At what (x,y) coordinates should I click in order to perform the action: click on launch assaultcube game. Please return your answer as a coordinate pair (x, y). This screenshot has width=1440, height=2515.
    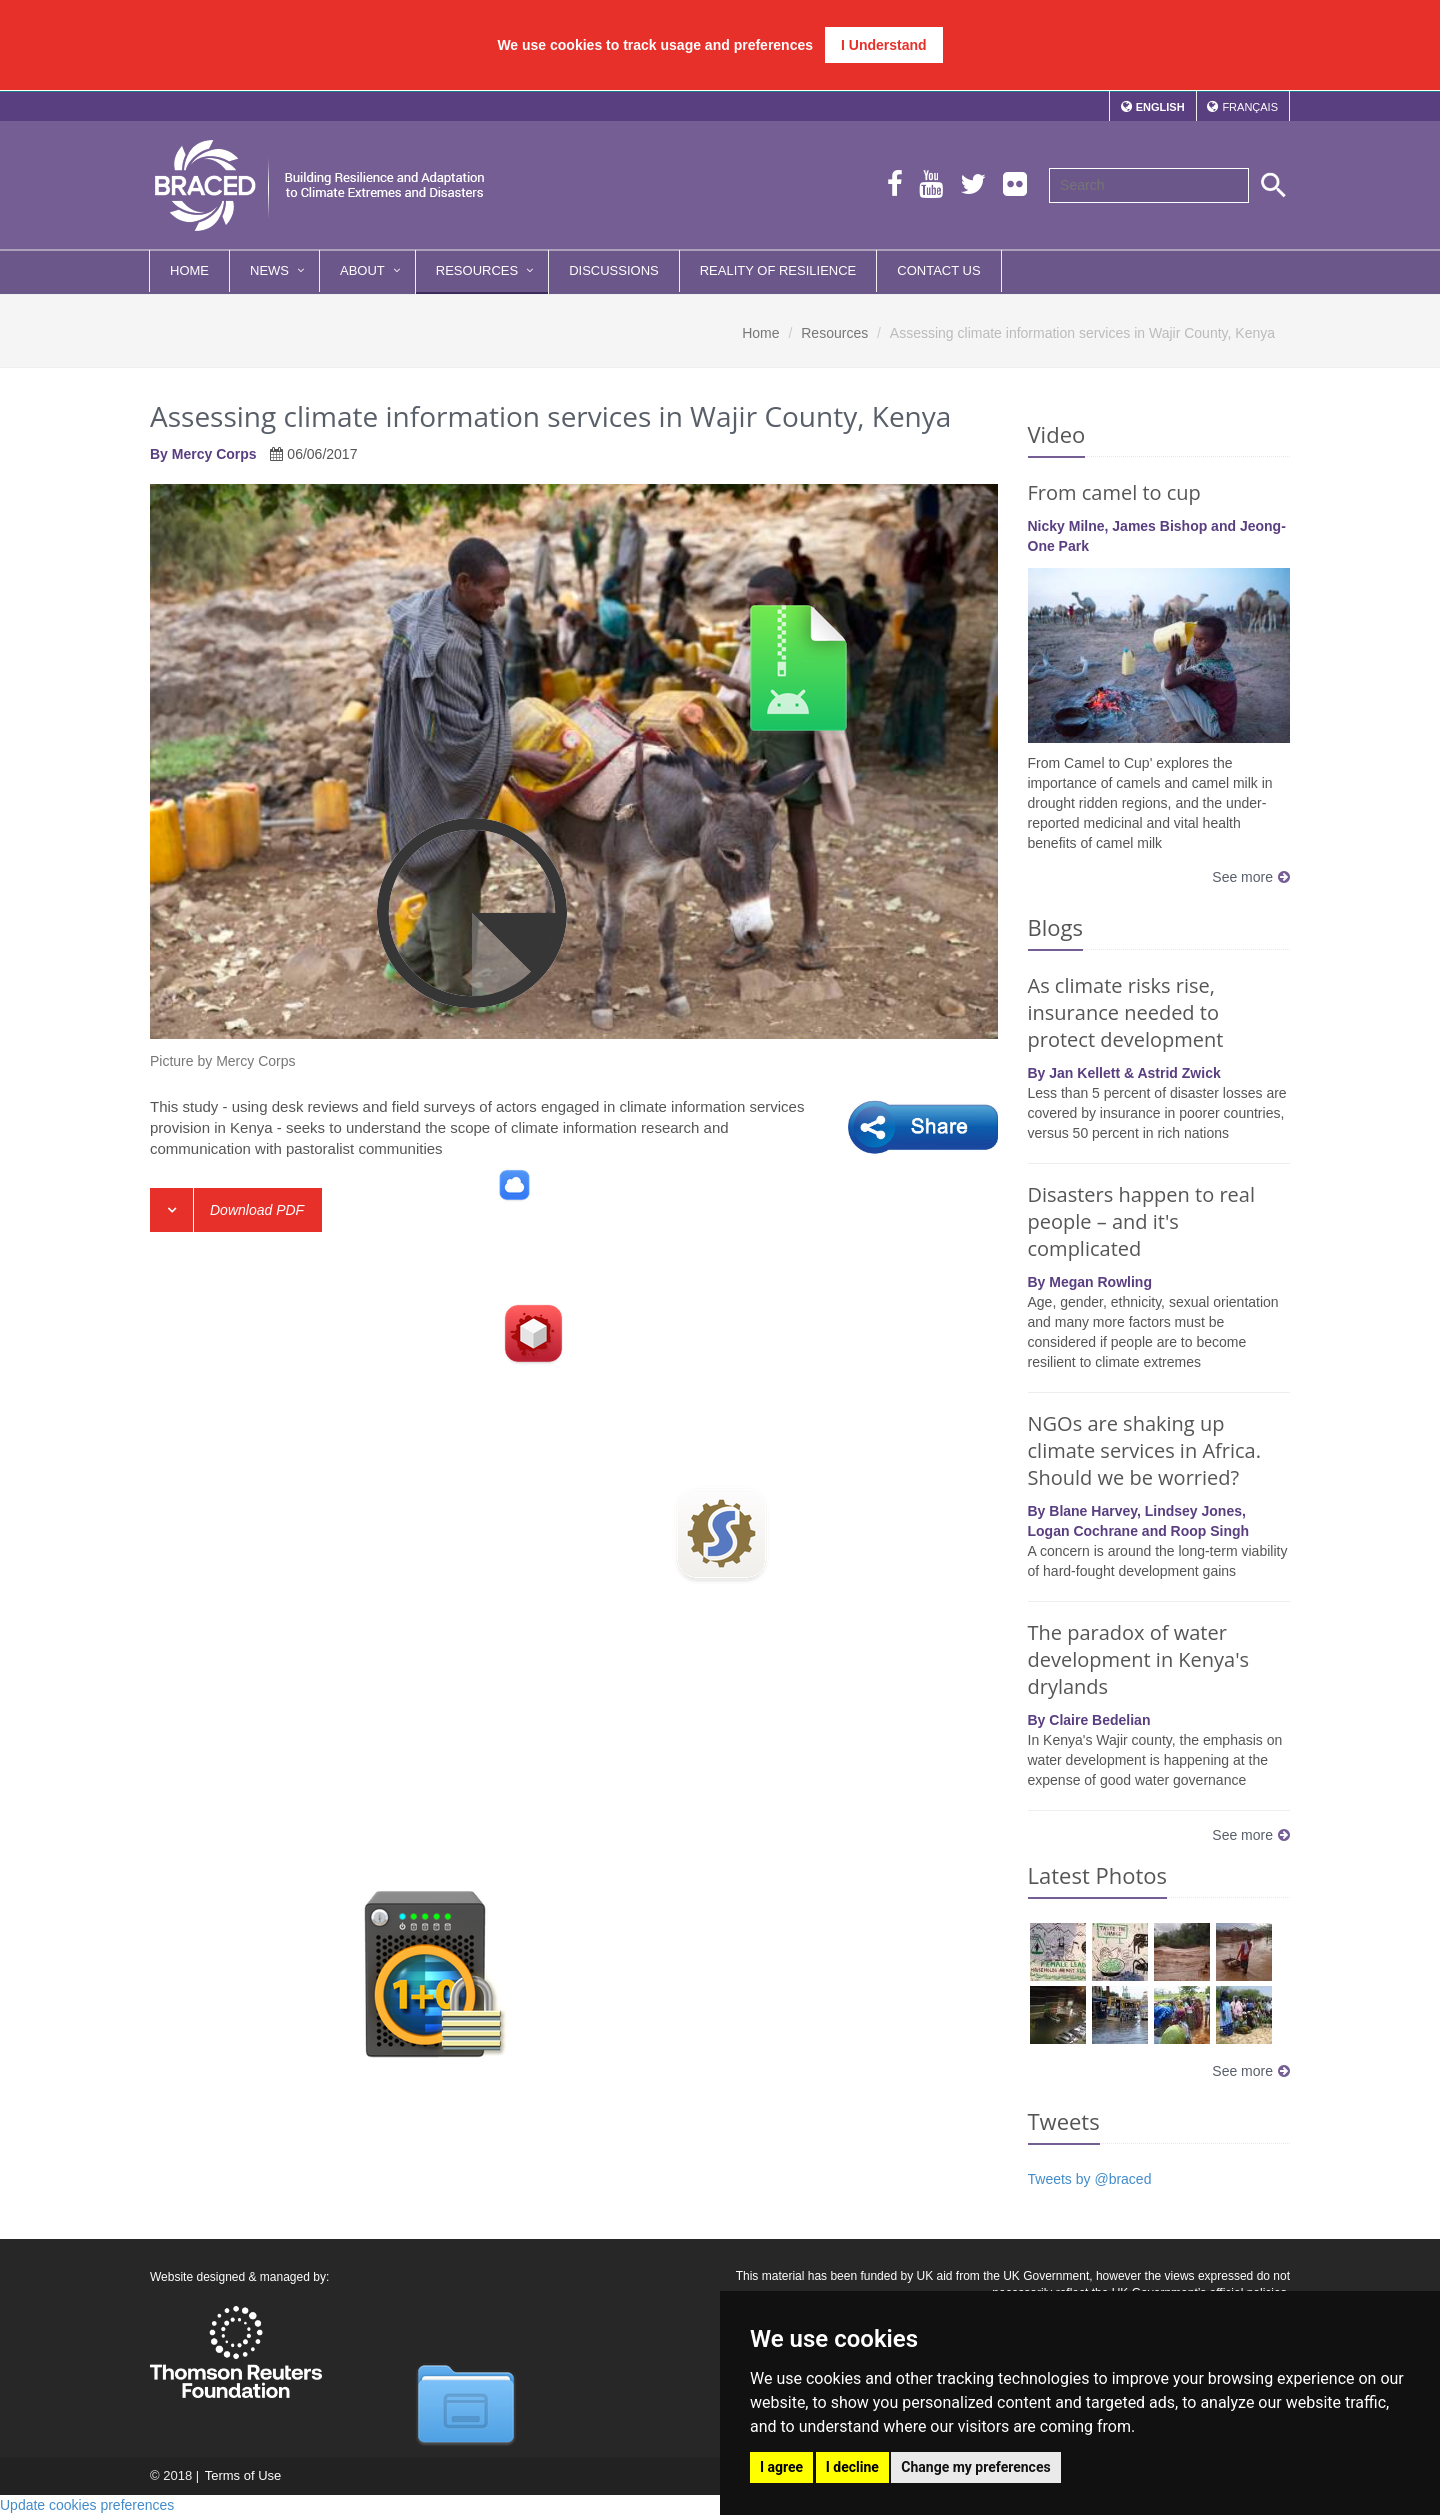
    Looking at the image, I should click on (533, 1333).